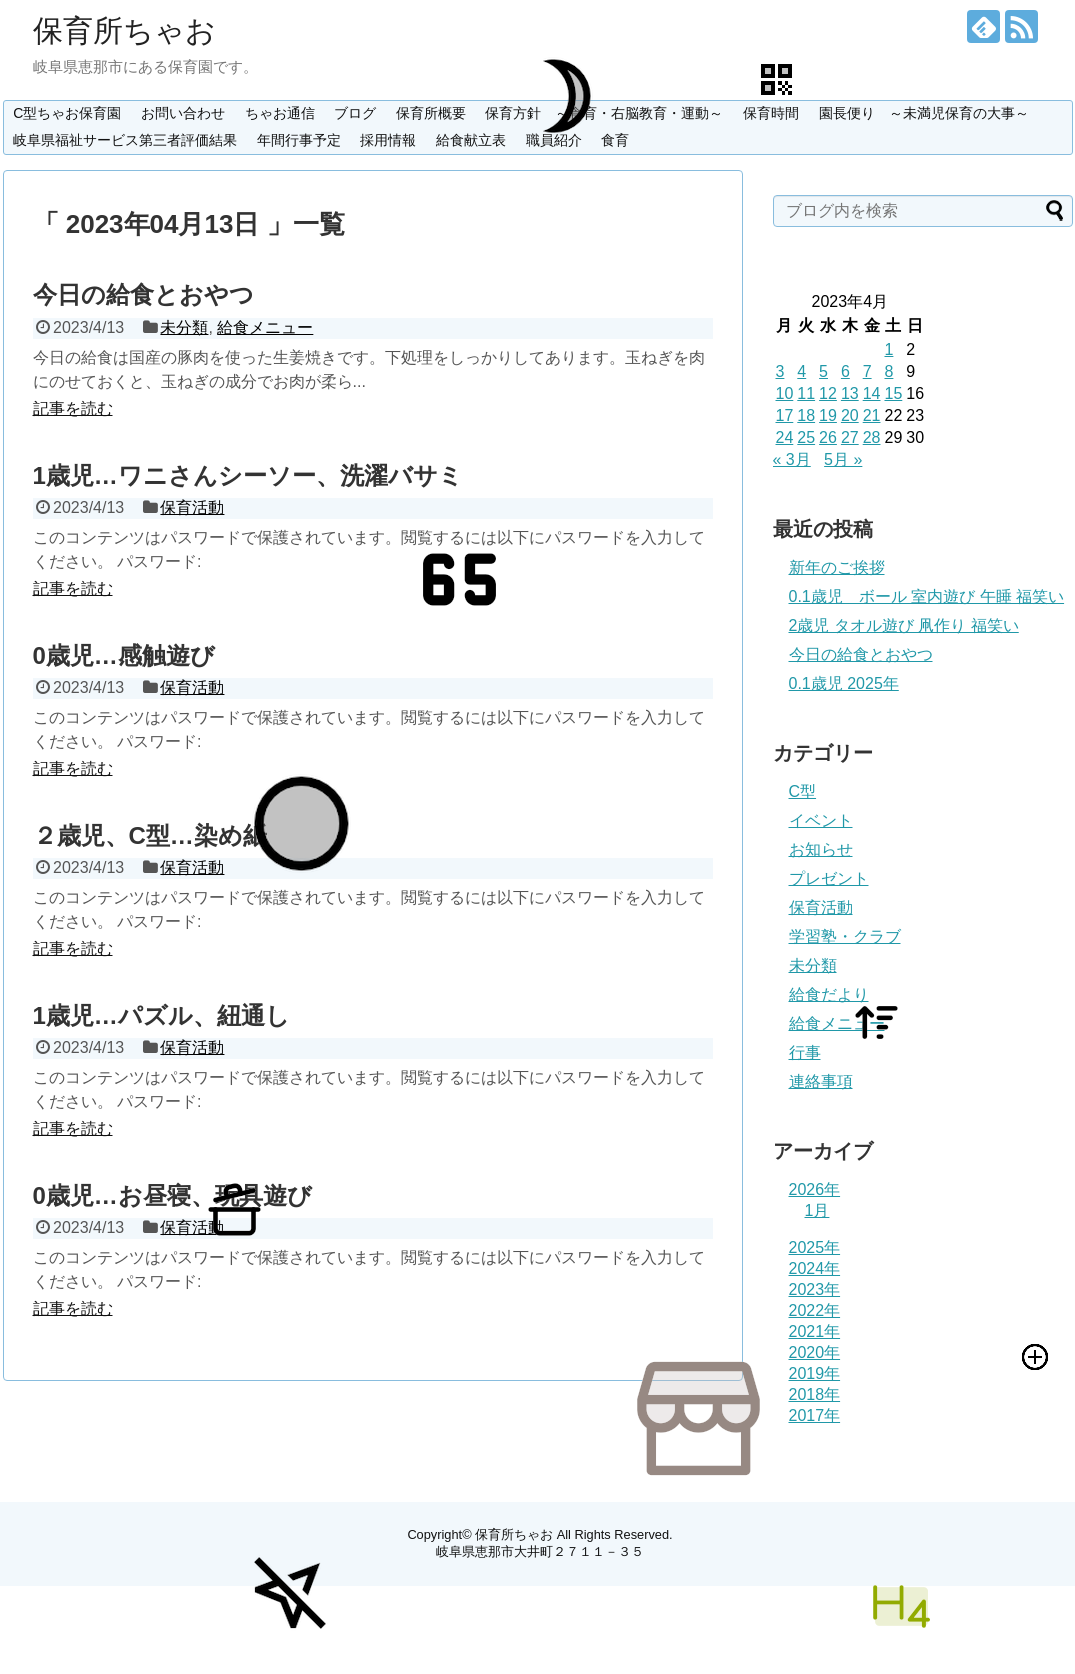 The width and height of the screenshot is (1075, 1674). I want to click on access recipes or cooking features, so click(234, 1209).